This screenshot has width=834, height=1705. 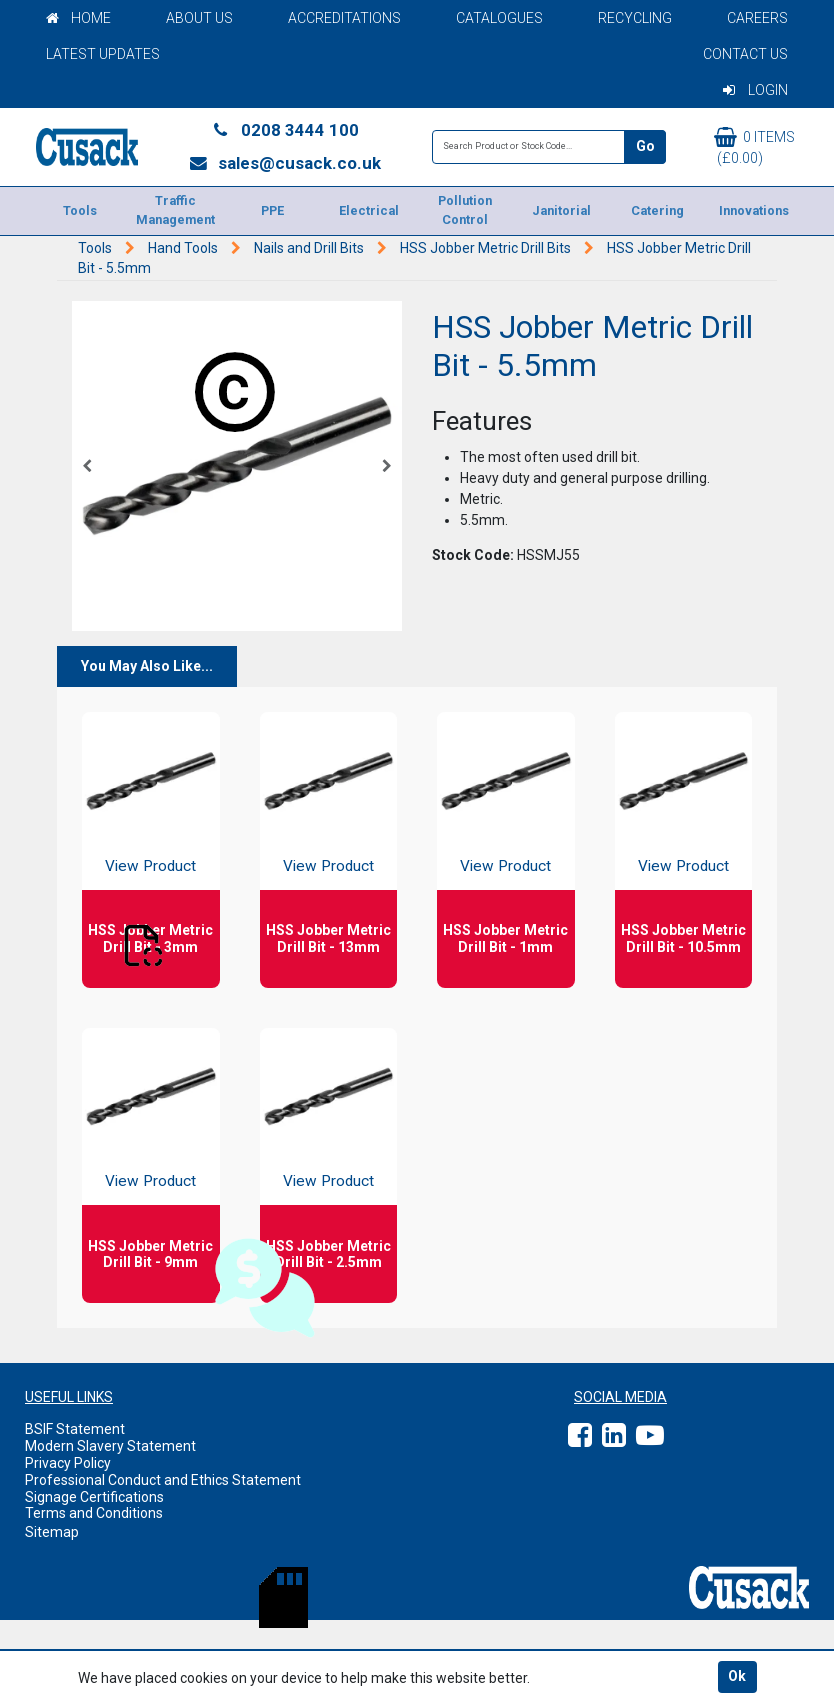 What do you see at coordinates (235, 392) in the screenshot?
I see `view copyright information` at bounding box center [235, 392].